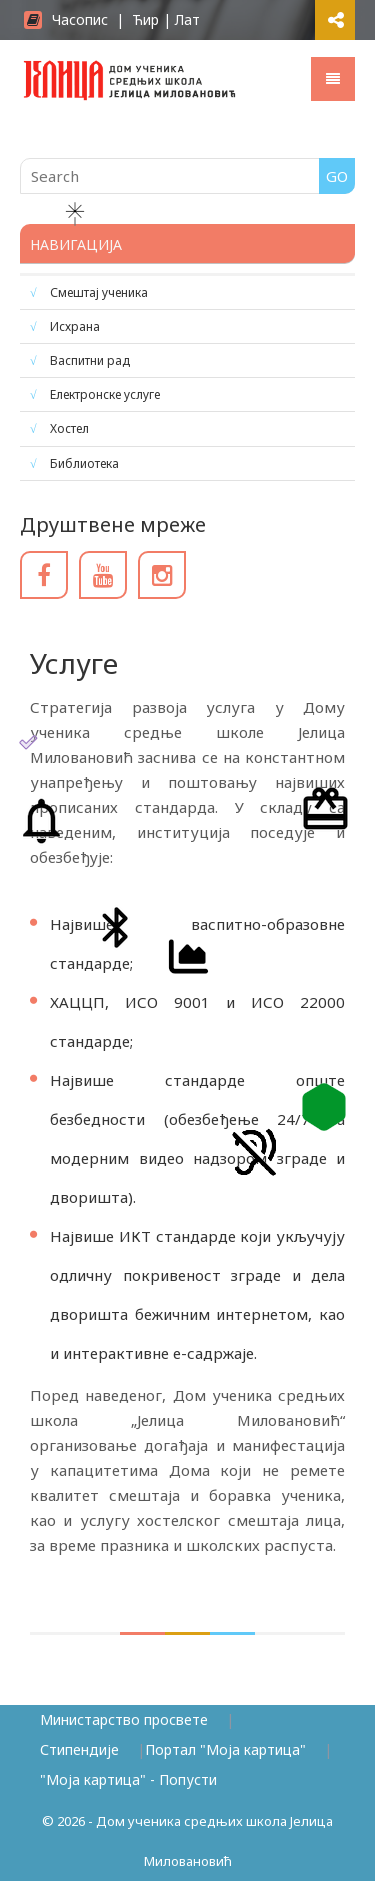 This screenshot has height=1881, width=375. What do you see at coordinates (28, 742) in the screenshot?
I see `confirm or submit an action` at bounding box center [28, 742].